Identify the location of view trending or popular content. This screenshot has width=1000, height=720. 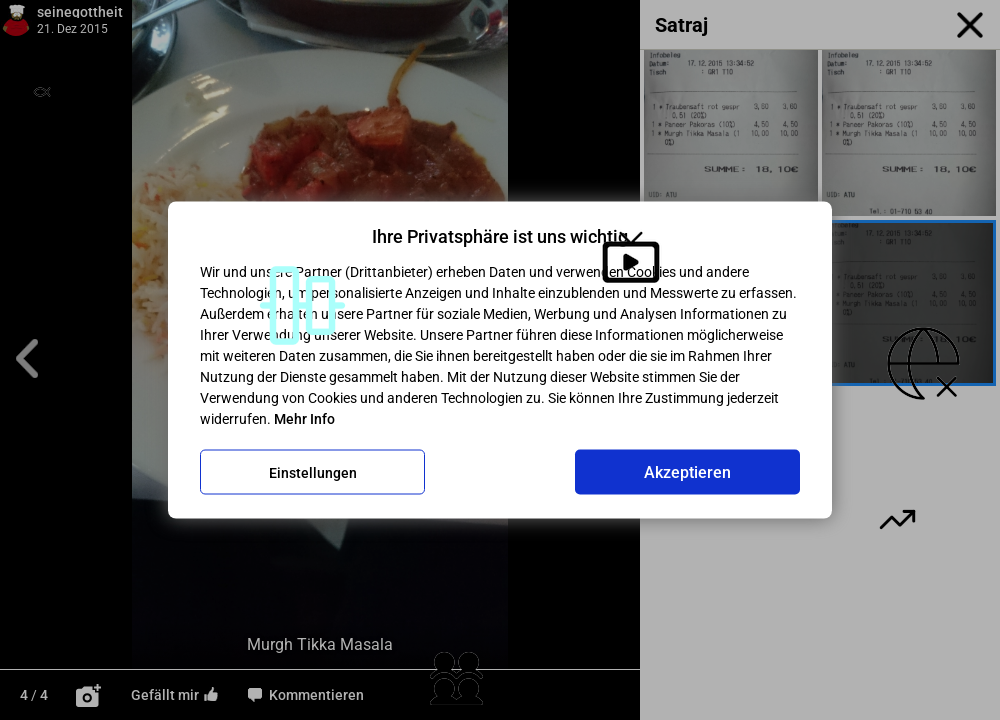
(897, 519).